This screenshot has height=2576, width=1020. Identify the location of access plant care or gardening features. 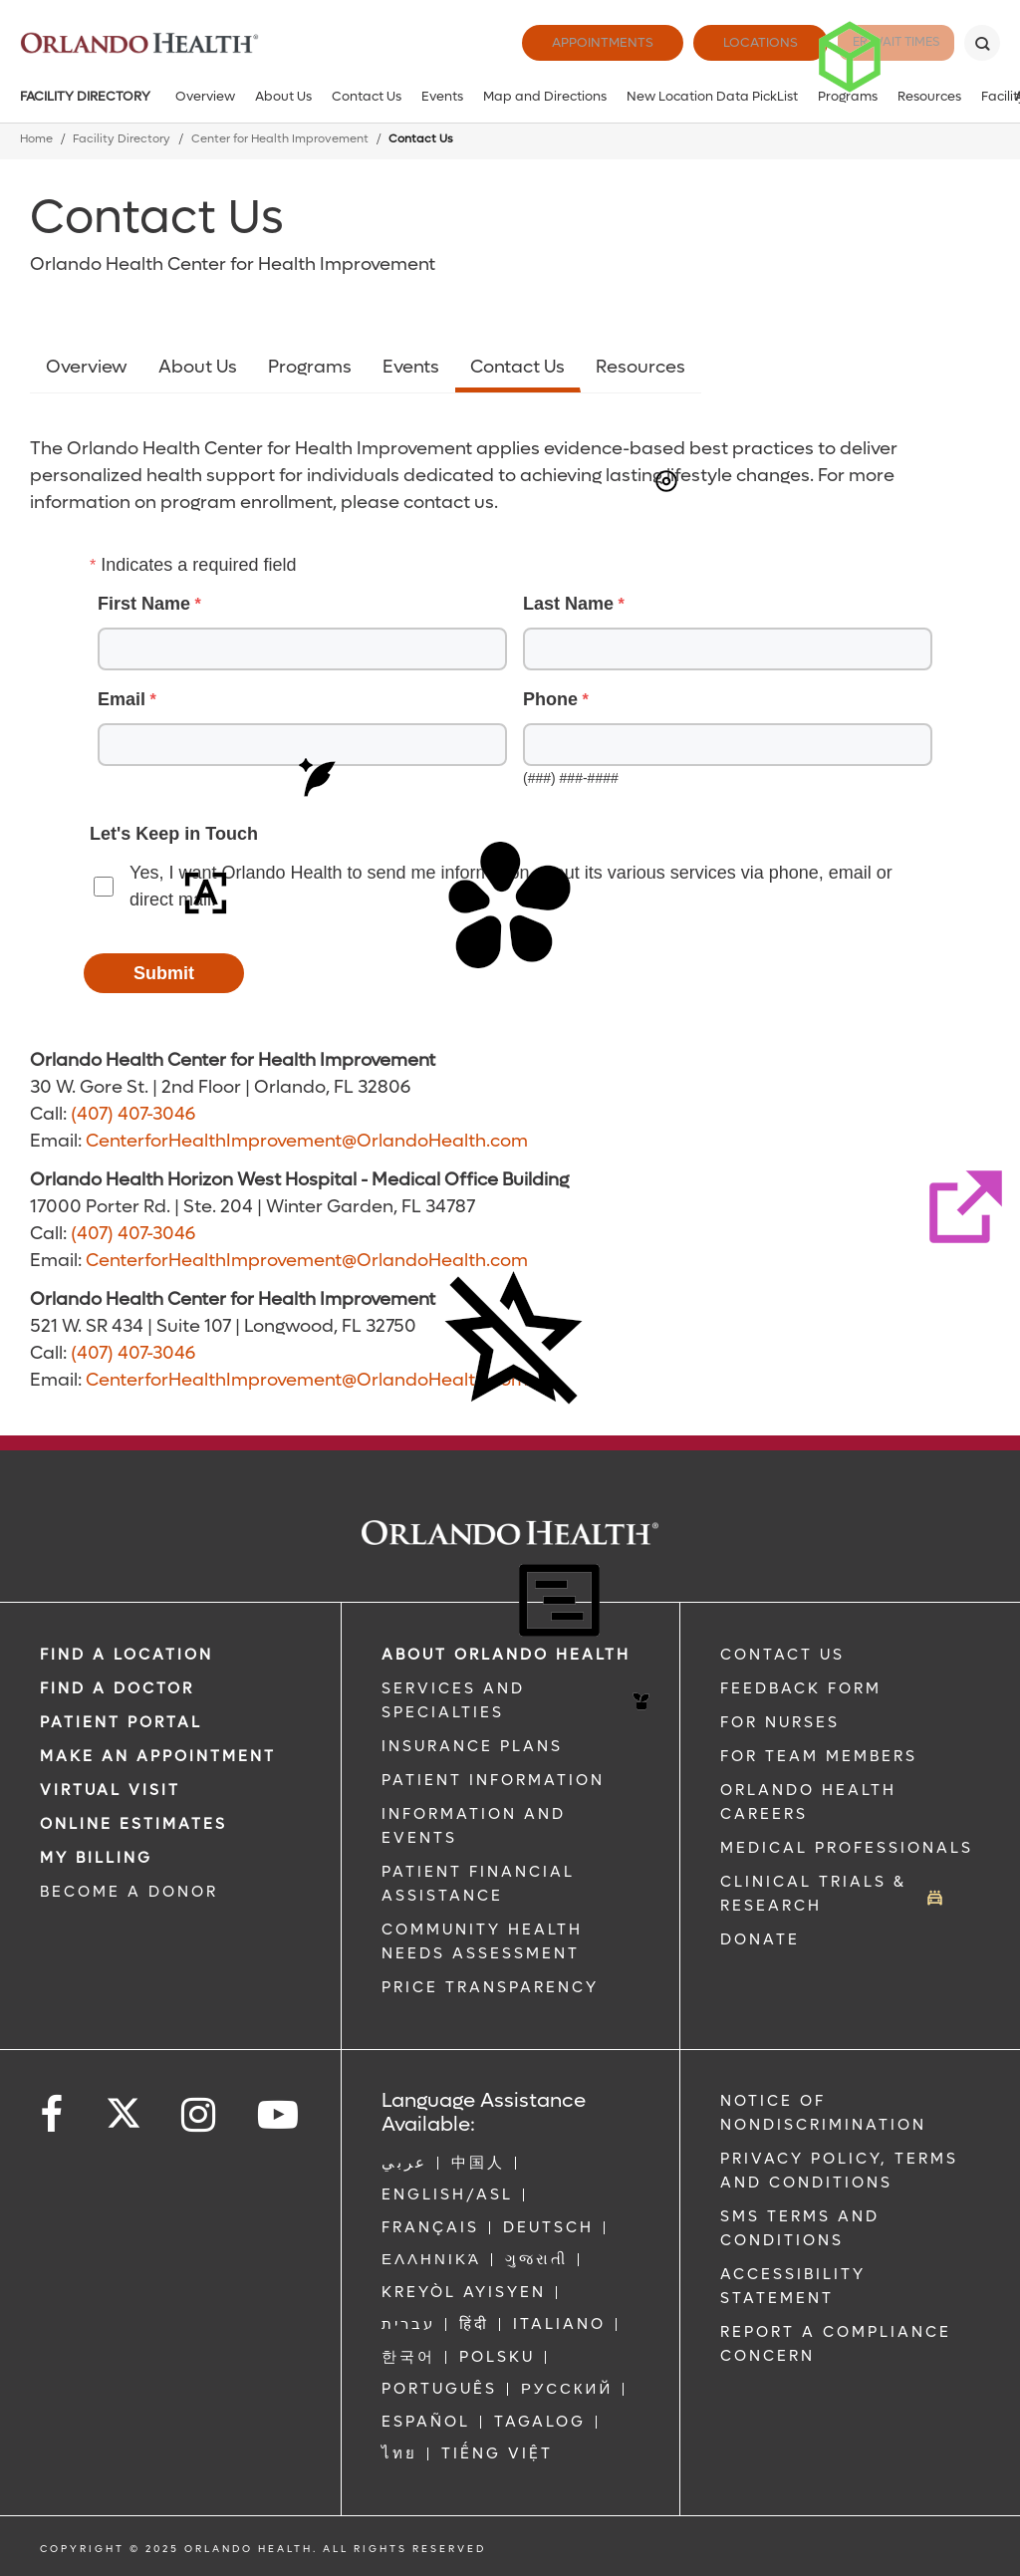
(641, 1701).